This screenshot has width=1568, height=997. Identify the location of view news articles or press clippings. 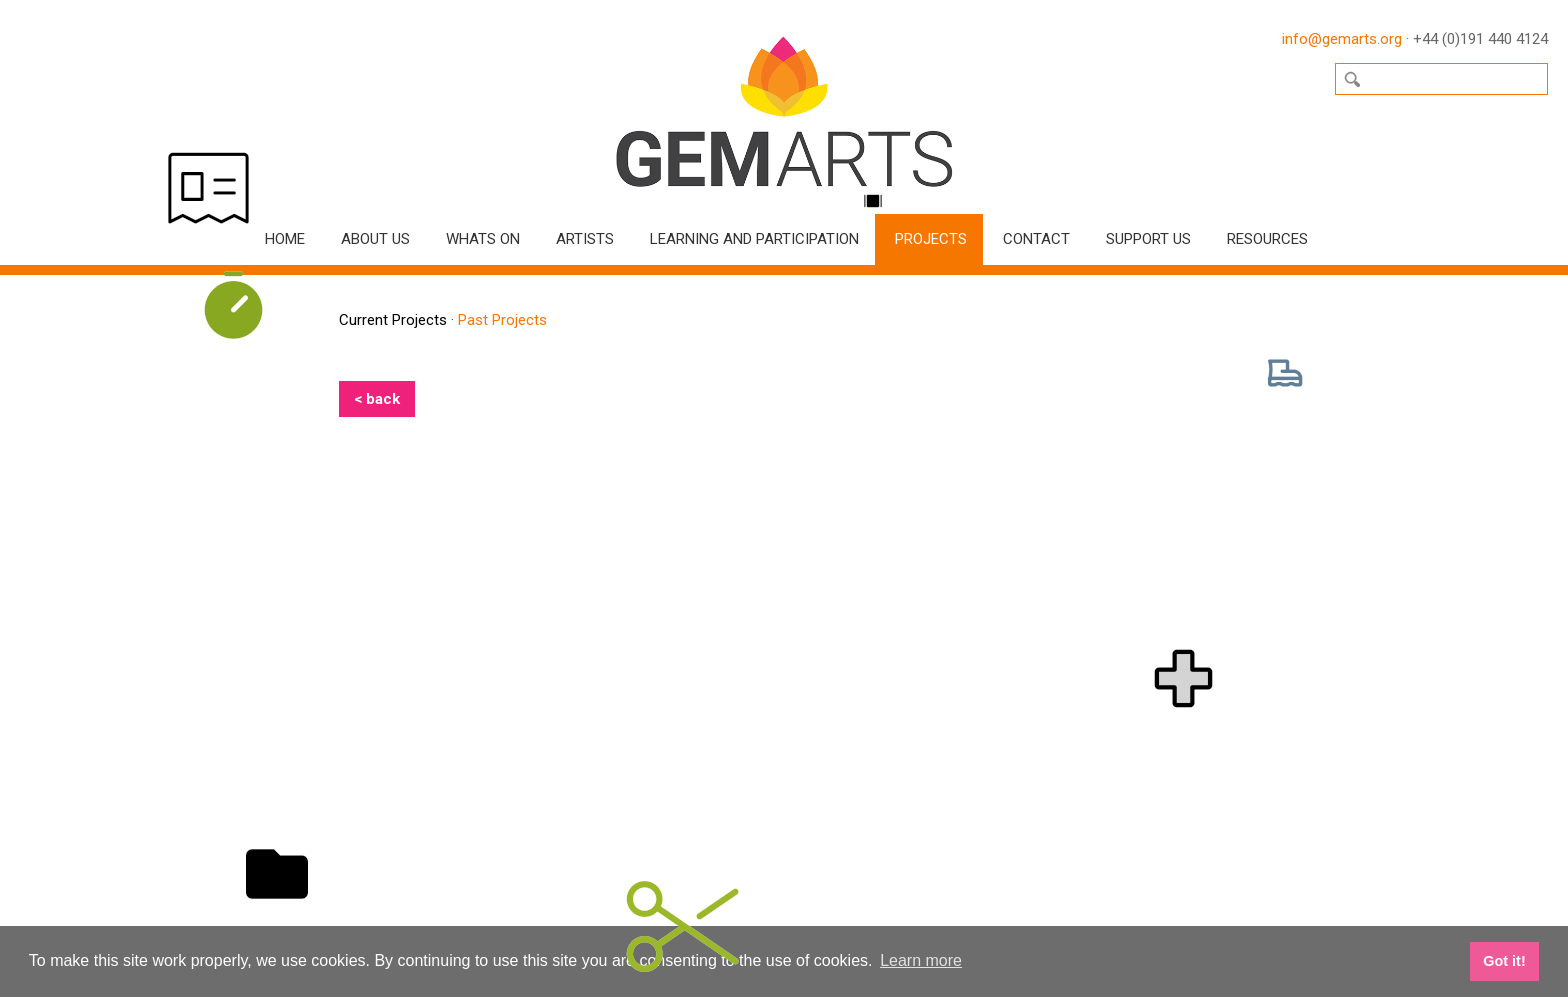
(208, 186).